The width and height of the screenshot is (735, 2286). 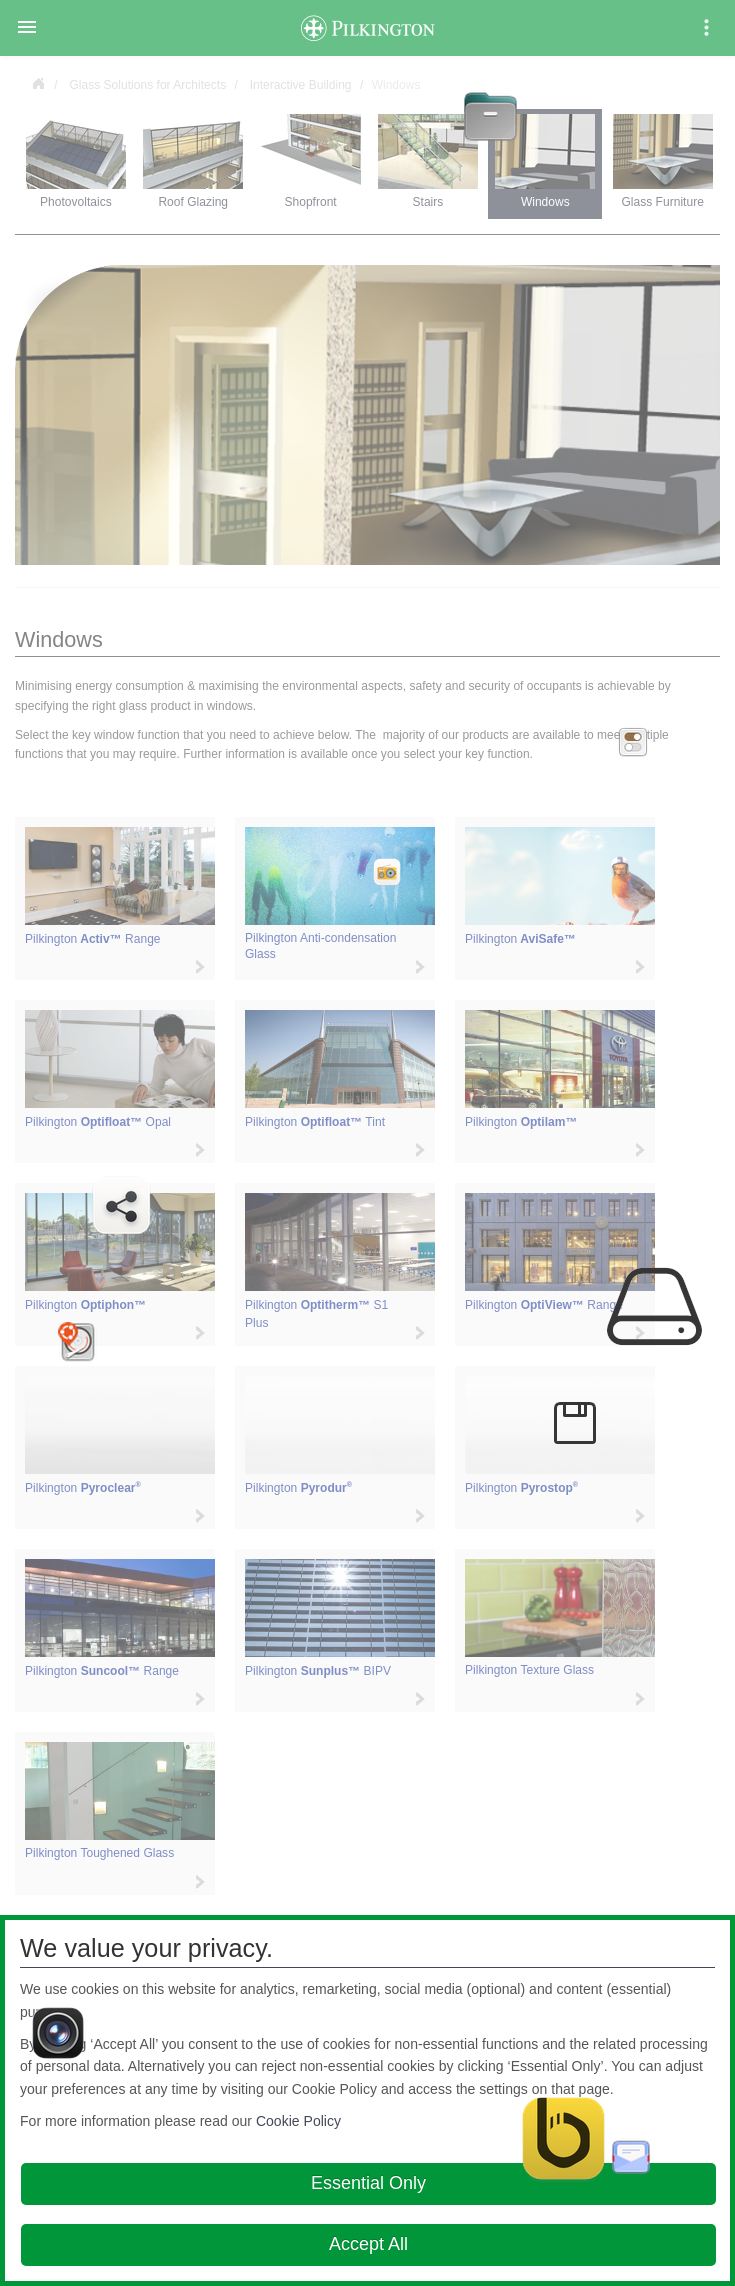 I want to click on open desktop preferences or settings, so click(x=633, y=742).